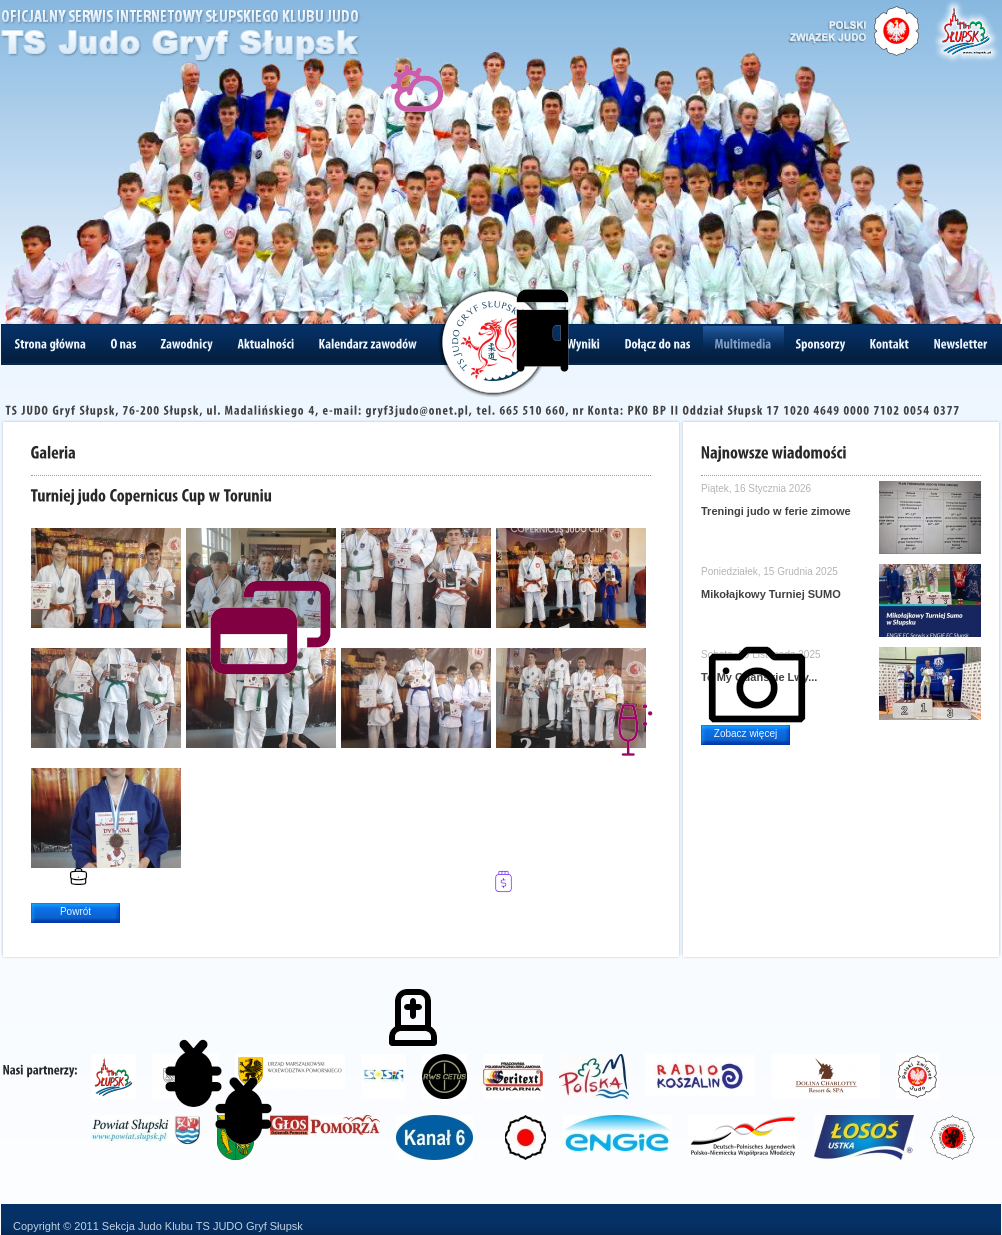 The image size is (1002, 1235). Describe the element at coordinates (78, 876) in the screenshot. I see `access work or business documents` at that location.